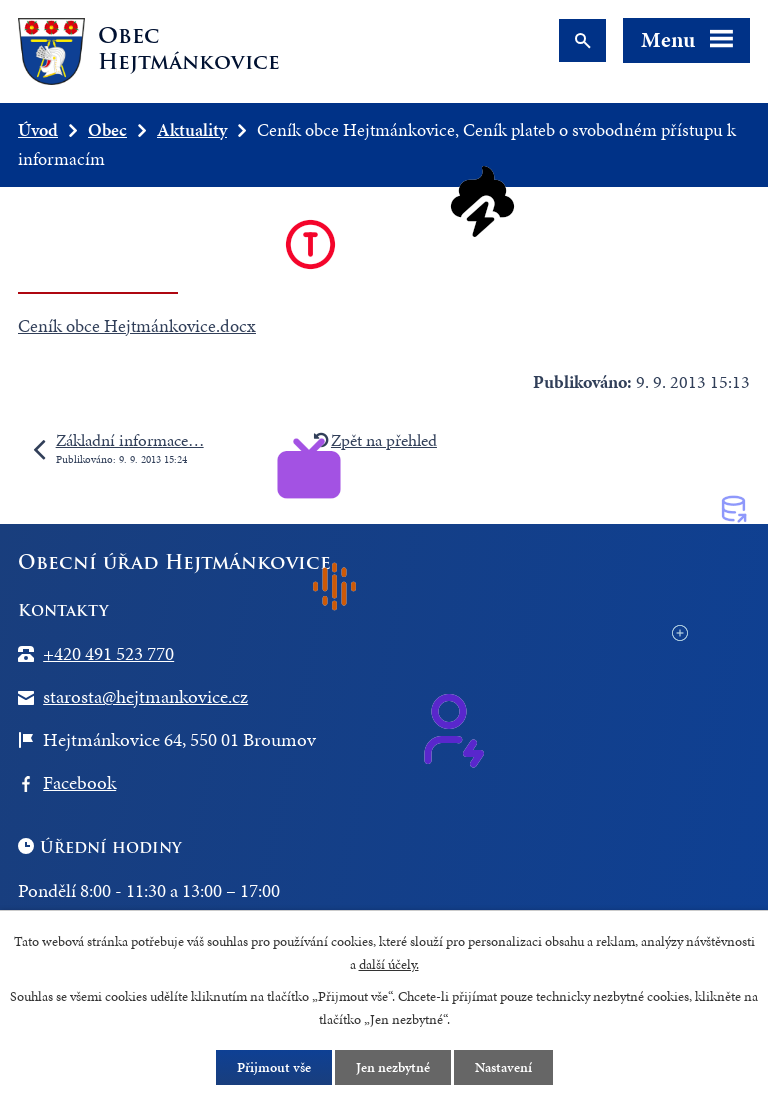  What do you see at coordinates (334, 586) in the screenshot?
I see `open Google Podcasts` at bounding box center [334, 586].